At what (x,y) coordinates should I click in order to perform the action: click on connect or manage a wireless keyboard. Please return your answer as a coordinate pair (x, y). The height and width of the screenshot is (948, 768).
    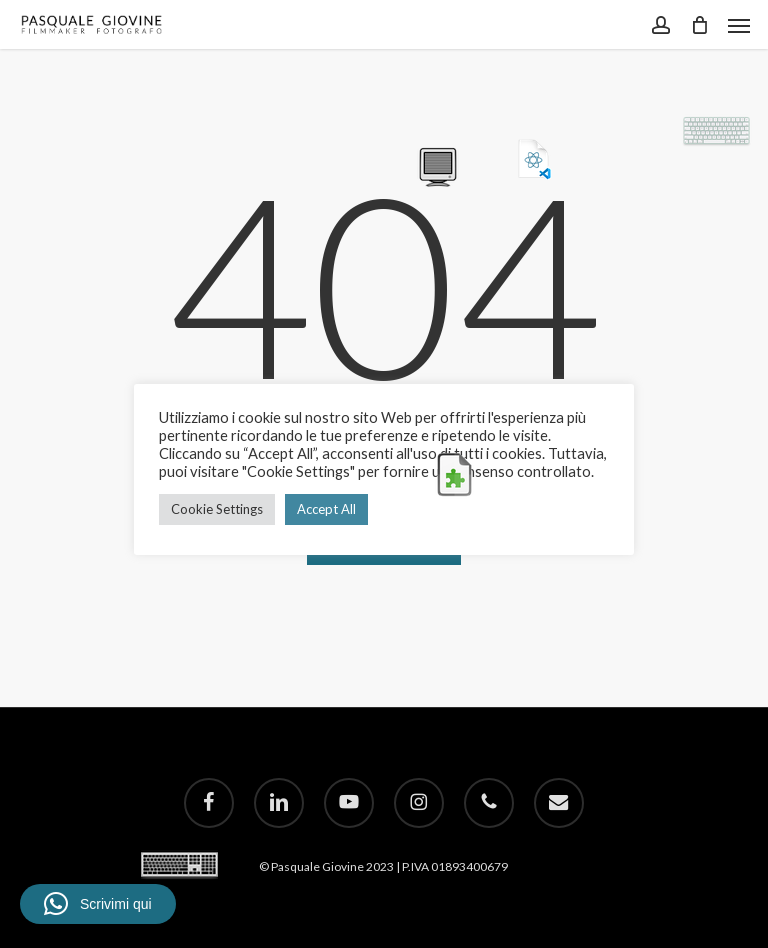
    Looking at the image, I should click on (179, 864).